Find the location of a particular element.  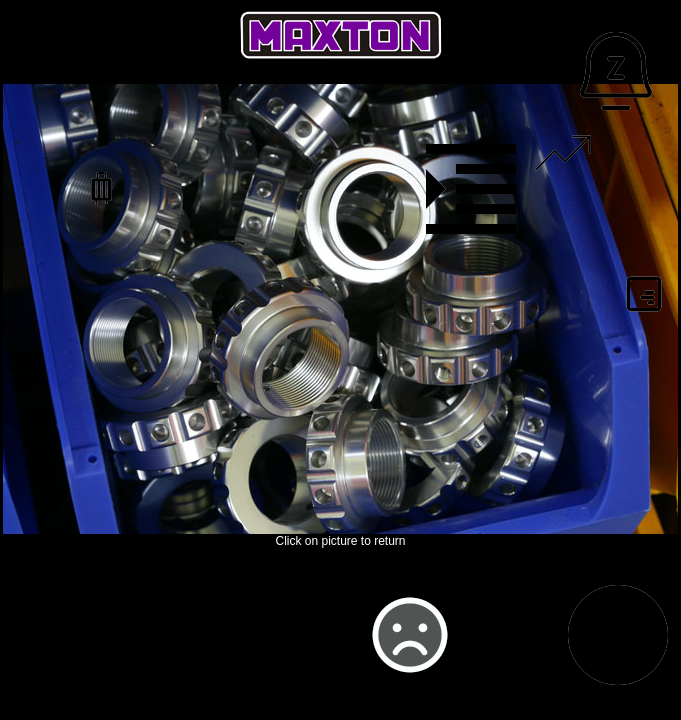

increase text indentation is located at coordinates (471, 189).